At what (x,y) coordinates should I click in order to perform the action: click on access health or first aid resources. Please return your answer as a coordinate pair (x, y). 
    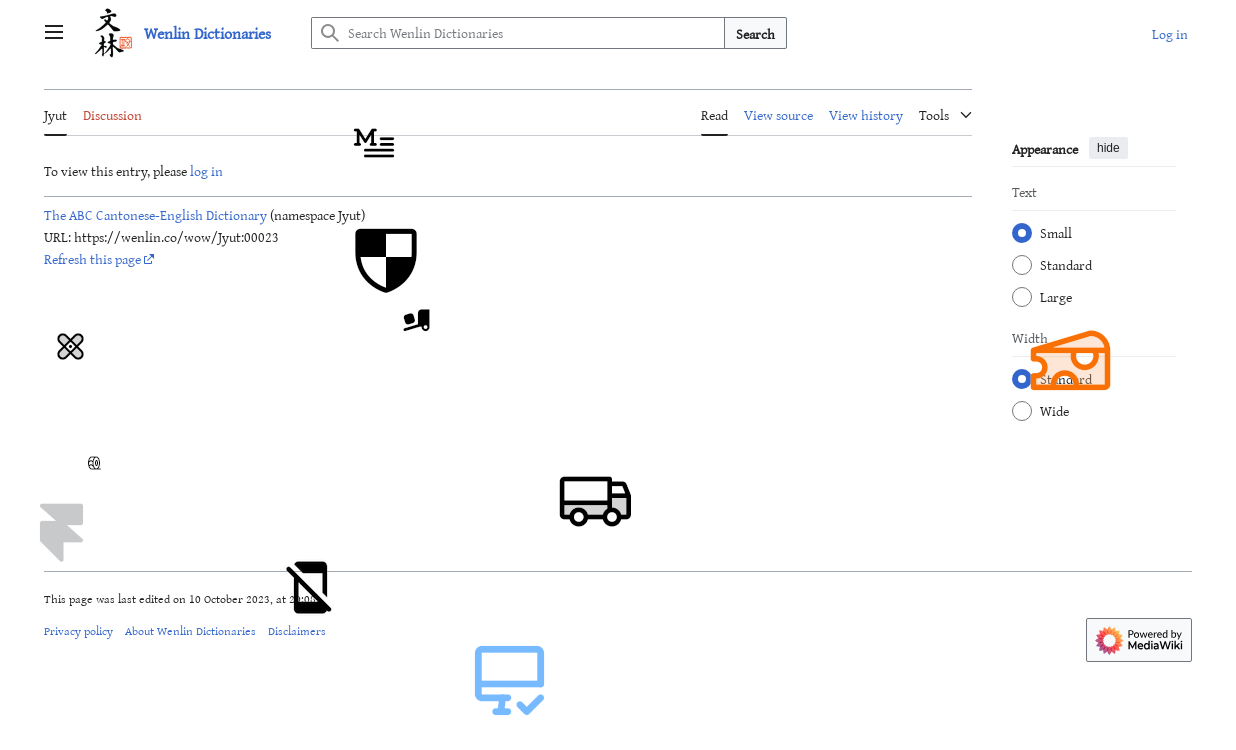
    Looking at the image, I should click on (70, 346).